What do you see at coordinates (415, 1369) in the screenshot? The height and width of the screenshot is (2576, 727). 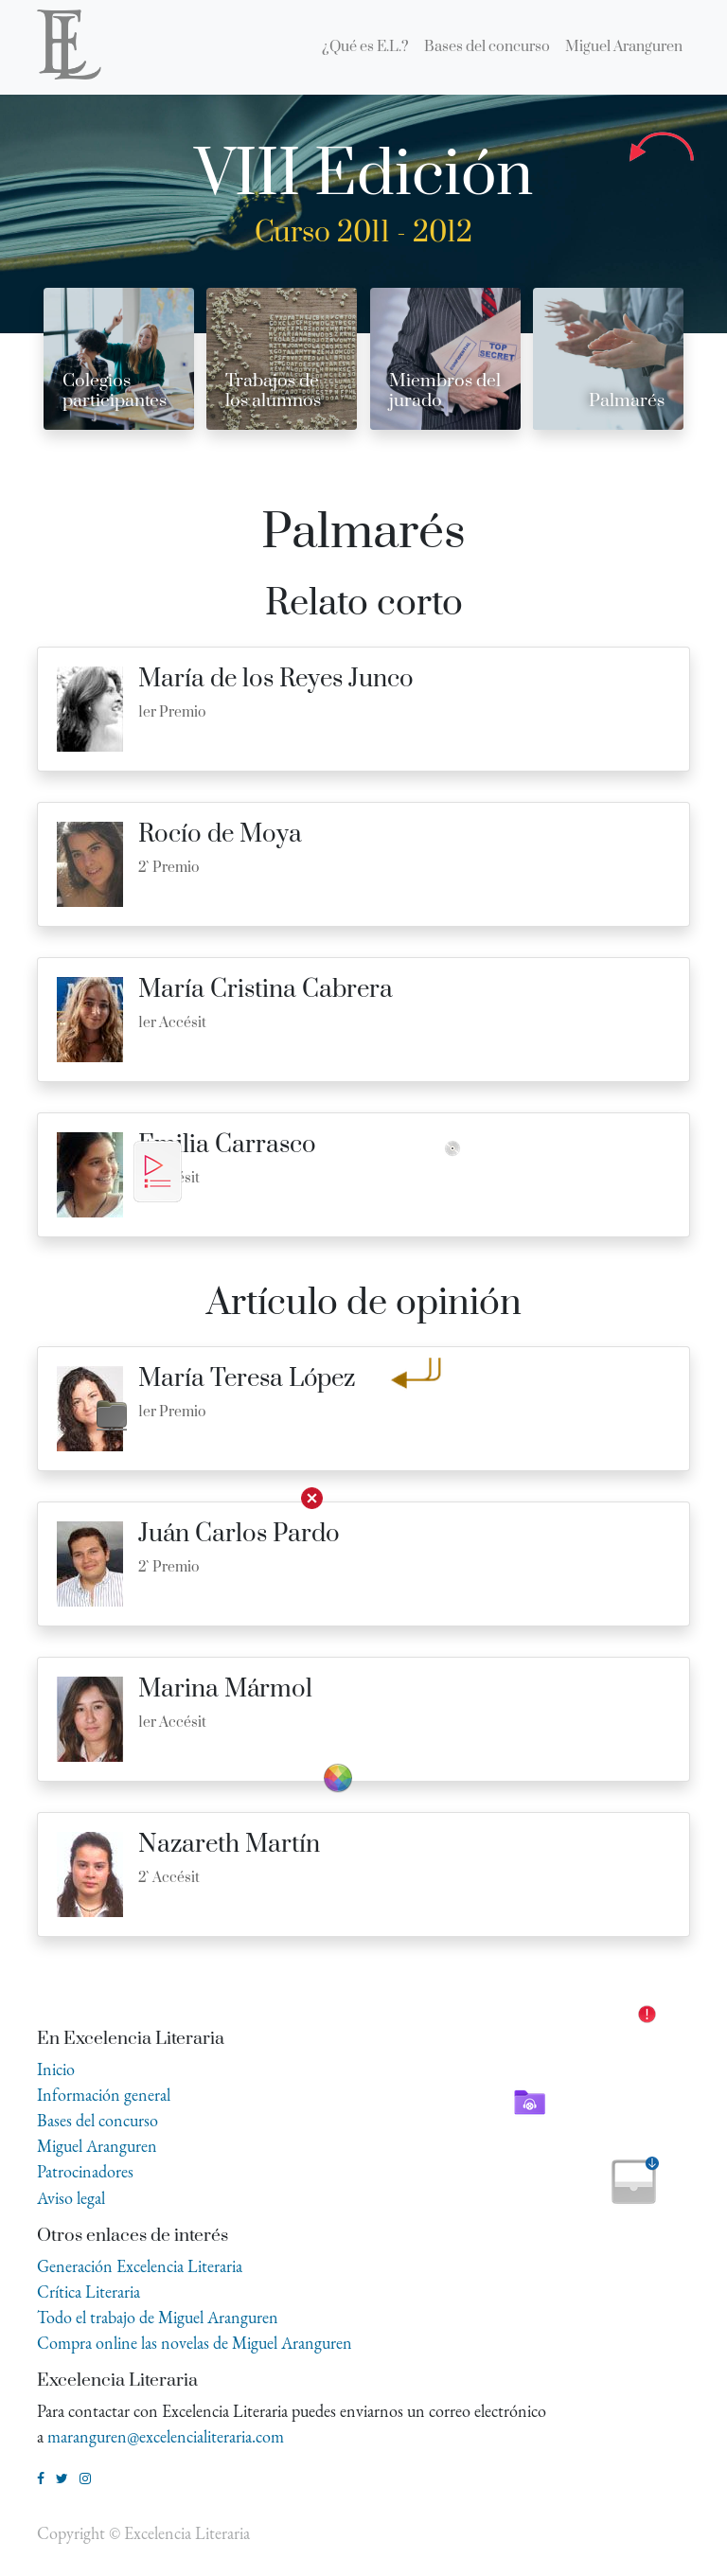 I see `reply to all recipients of an email` at bounding box center [415, 1369].